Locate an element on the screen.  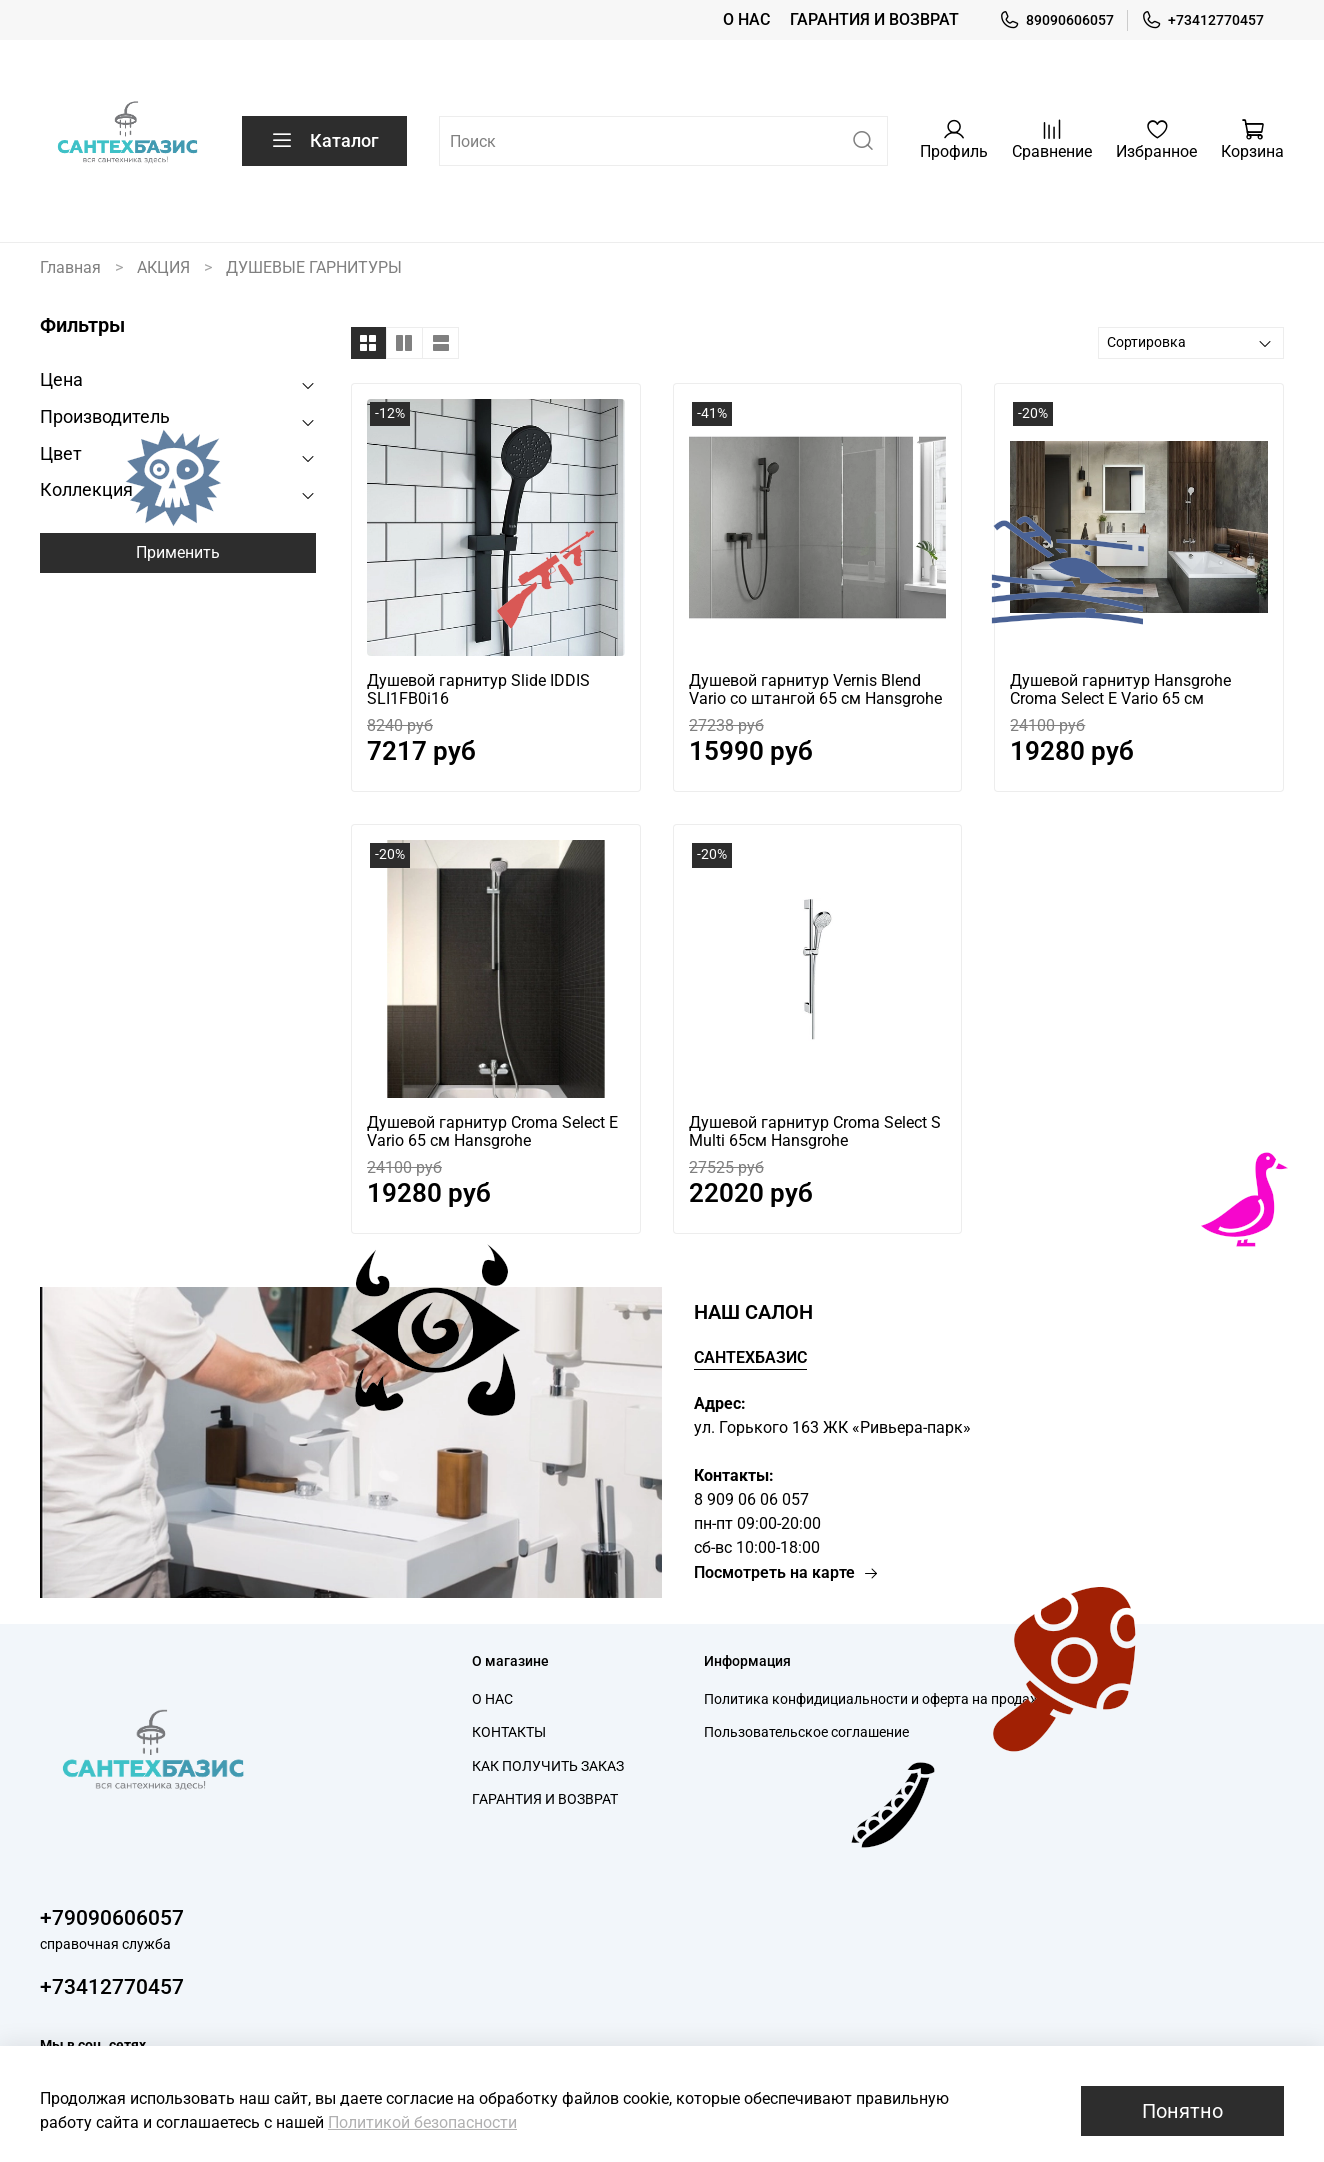
activate fire vision or enhanced sight ability is located at coordinates (435, 1331).